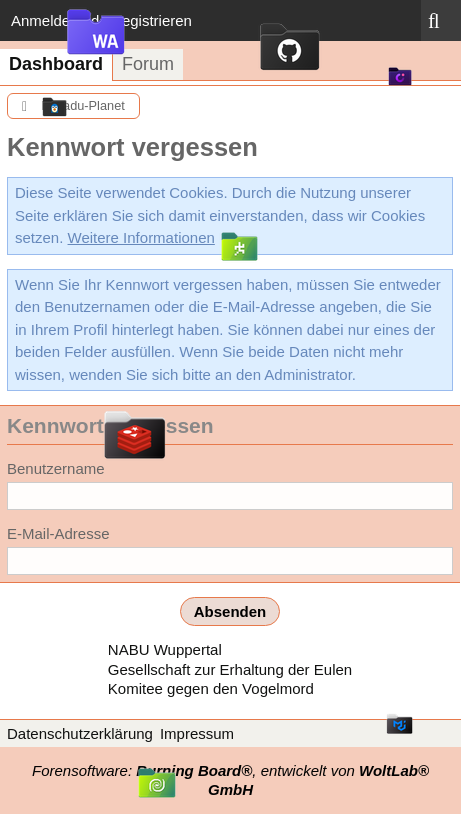 The height and width of the screenshot is (814, 461). What do you see at coordinates (157, 784) in the screenshot?
I see `open GameJolt files folder` at bounding box center [157, 784].